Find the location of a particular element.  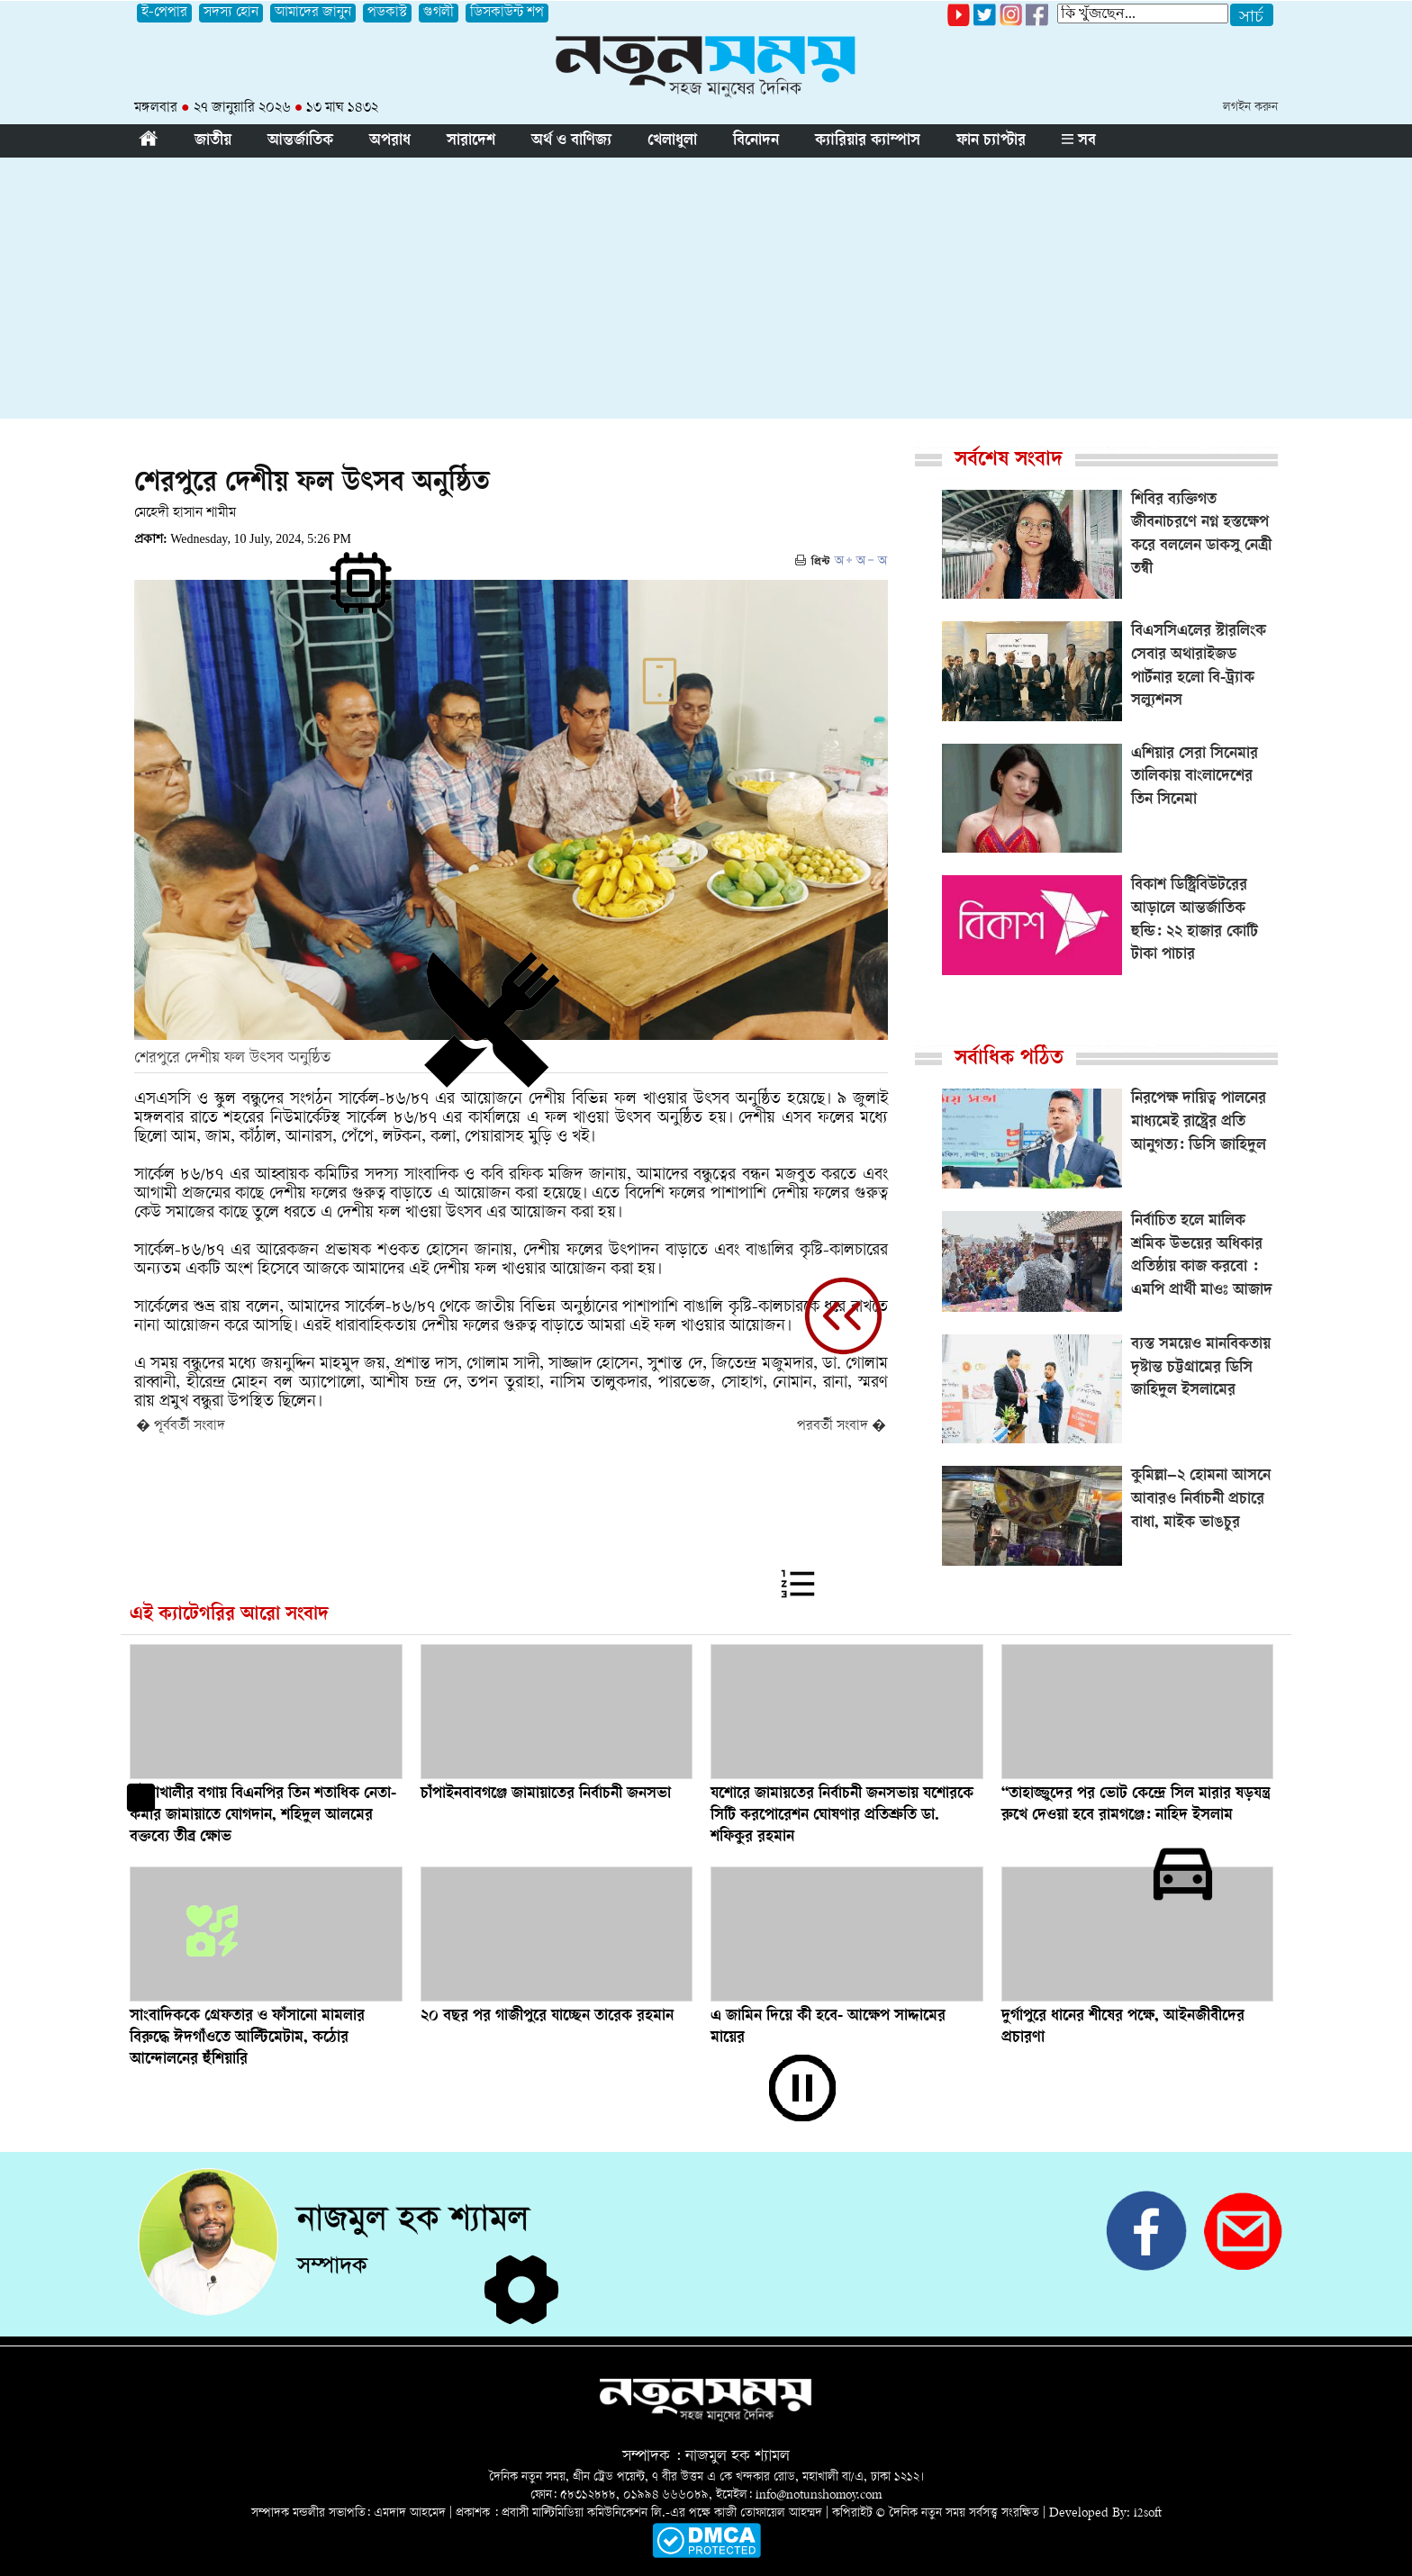

browse icon library or icon collection is located at coordinates (212, 1930).